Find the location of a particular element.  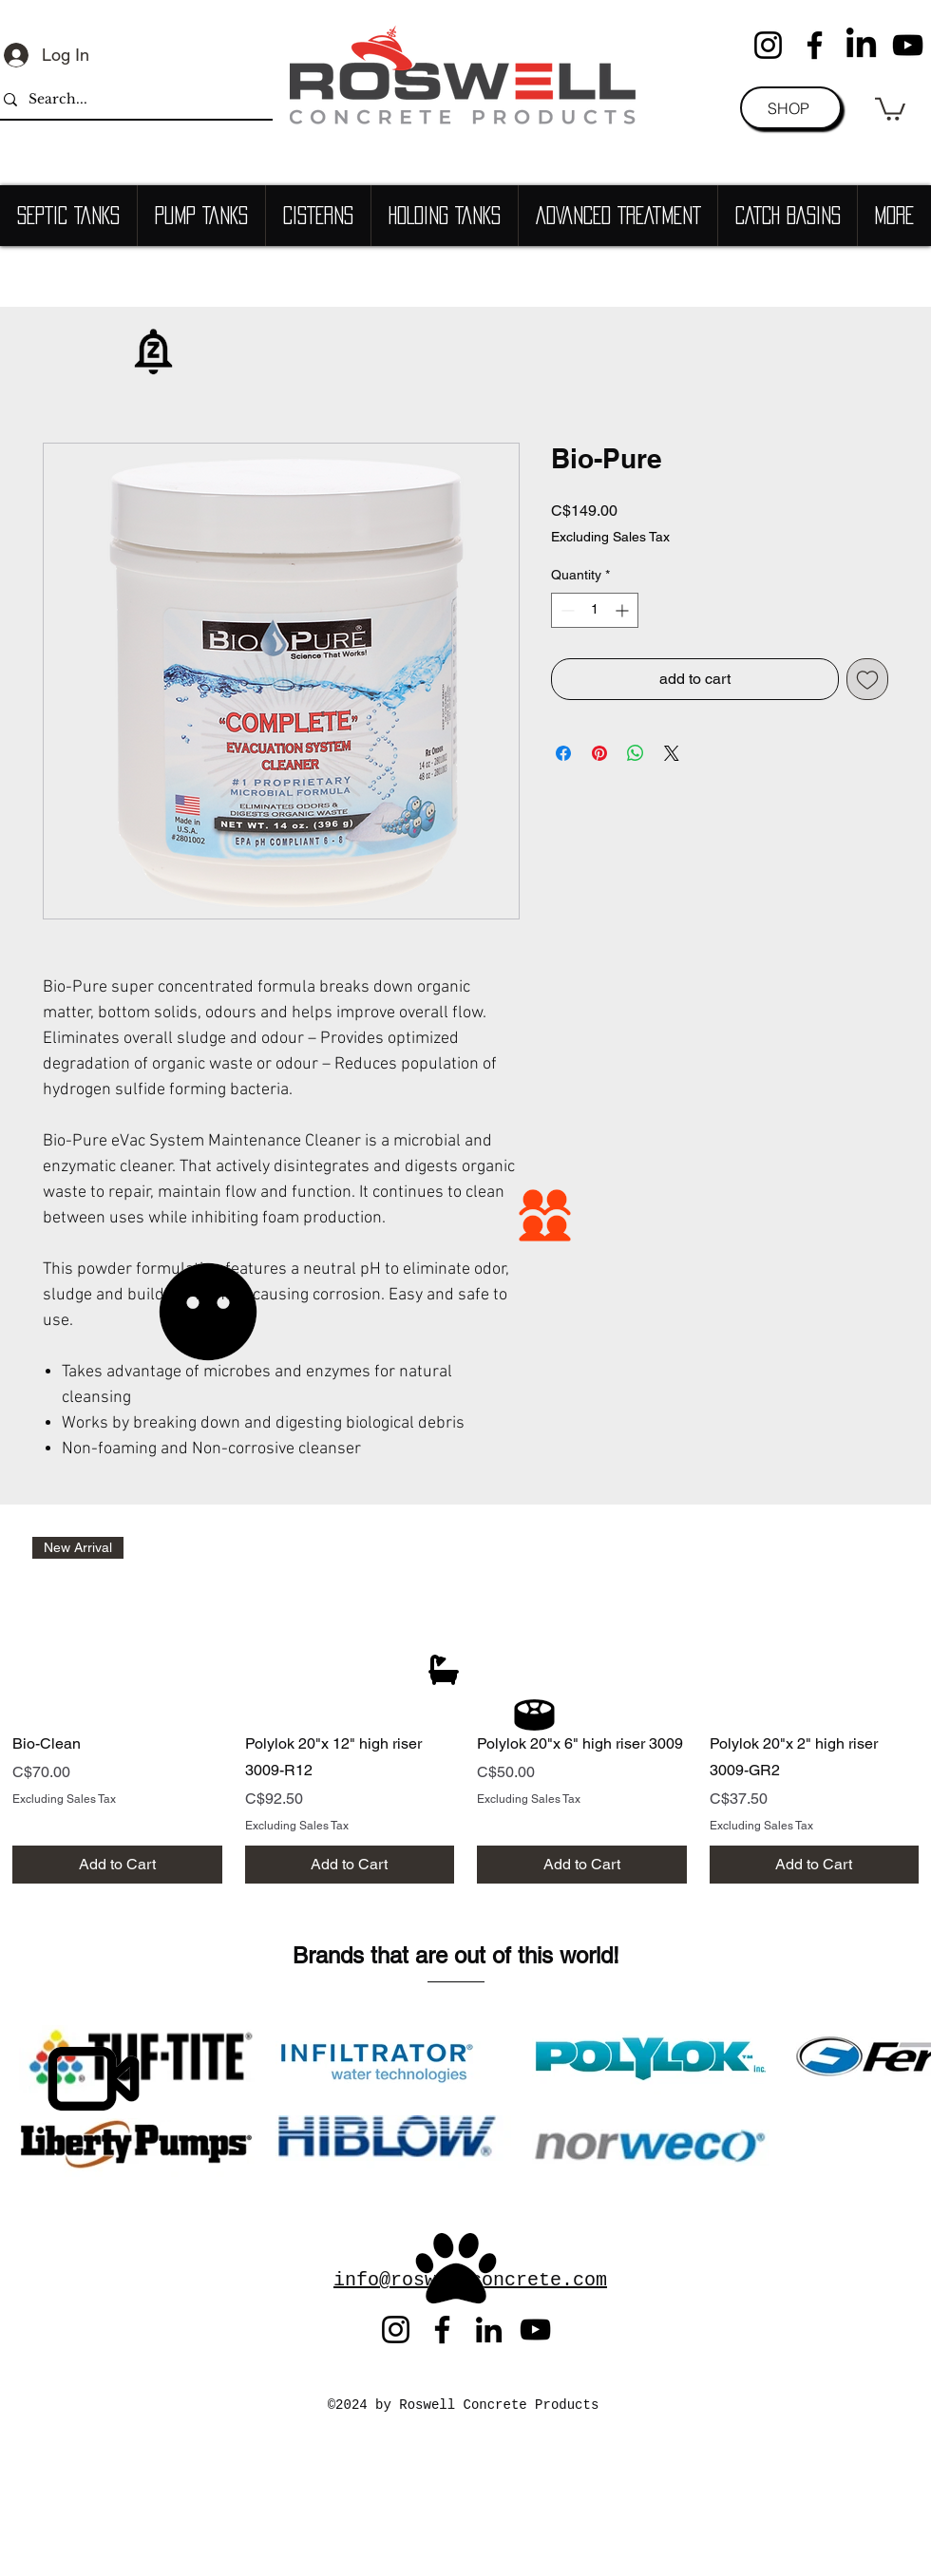

view all team members is located at coordinates (544, 1215).